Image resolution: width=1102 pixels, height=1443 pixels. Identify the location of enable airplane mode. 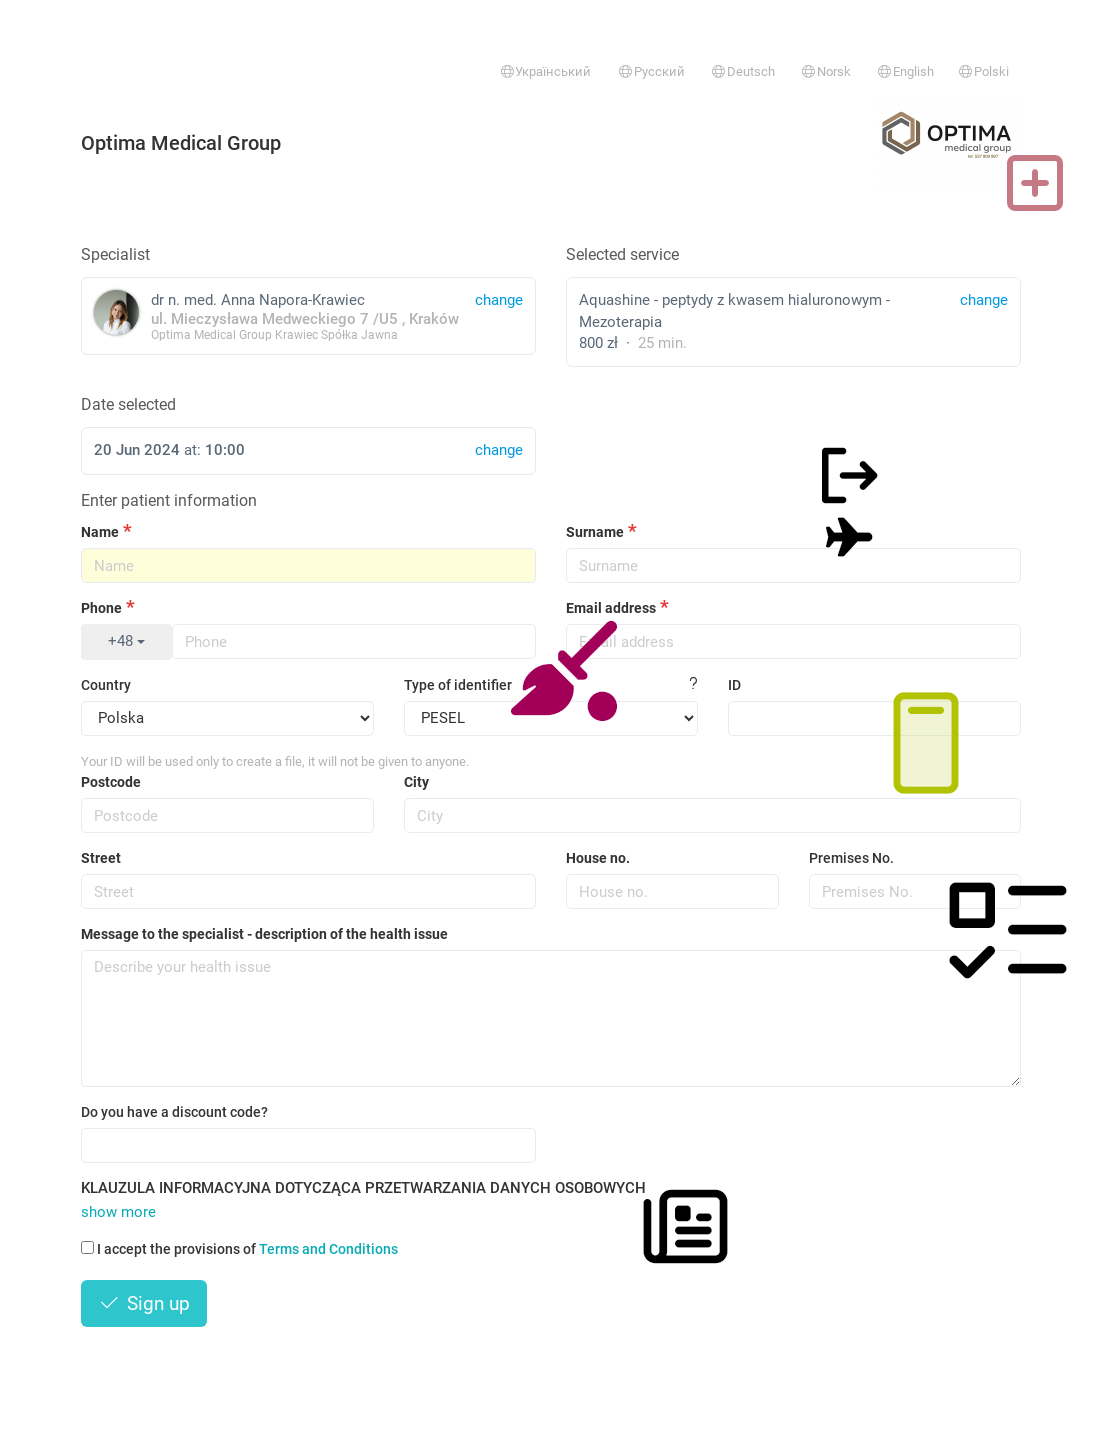
(849, 537).